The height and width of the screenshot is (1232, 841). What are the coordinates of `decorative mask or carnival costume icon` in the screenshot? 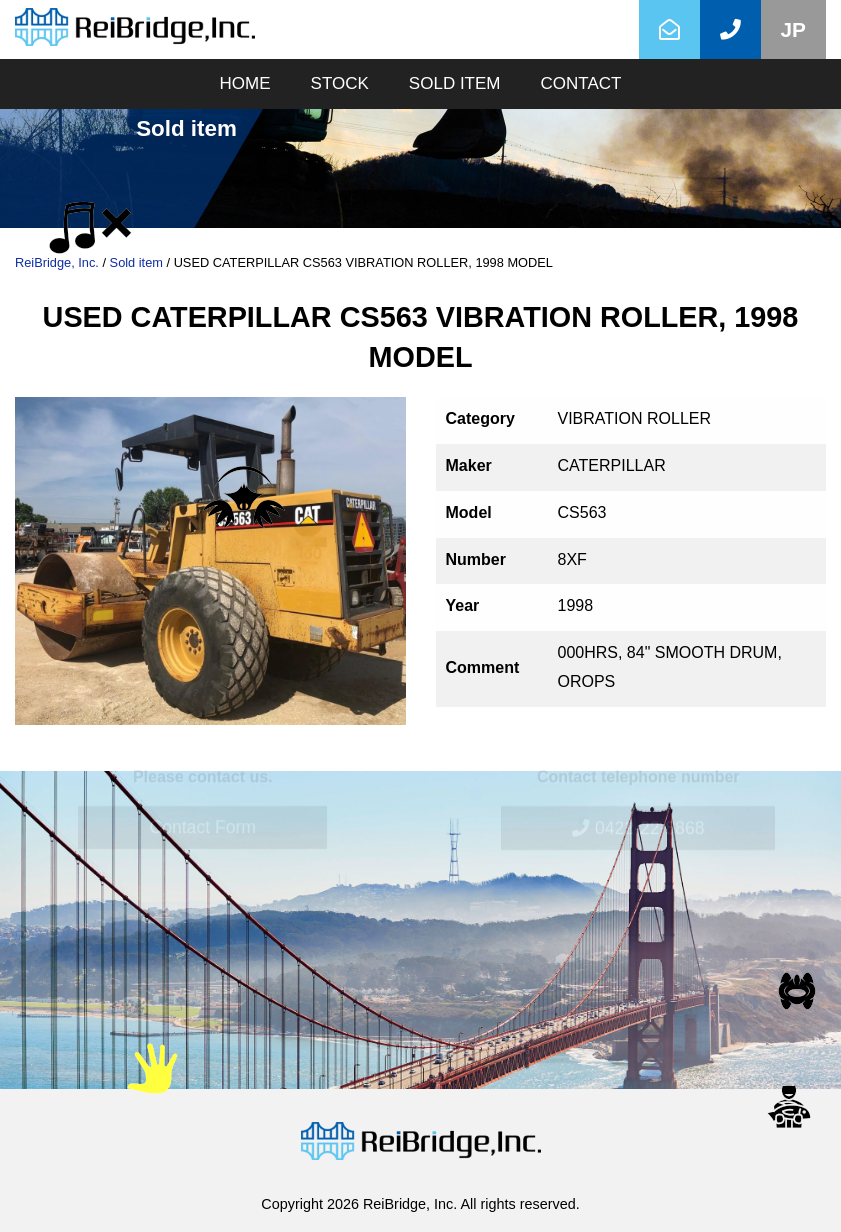 It's located at (797, 991).